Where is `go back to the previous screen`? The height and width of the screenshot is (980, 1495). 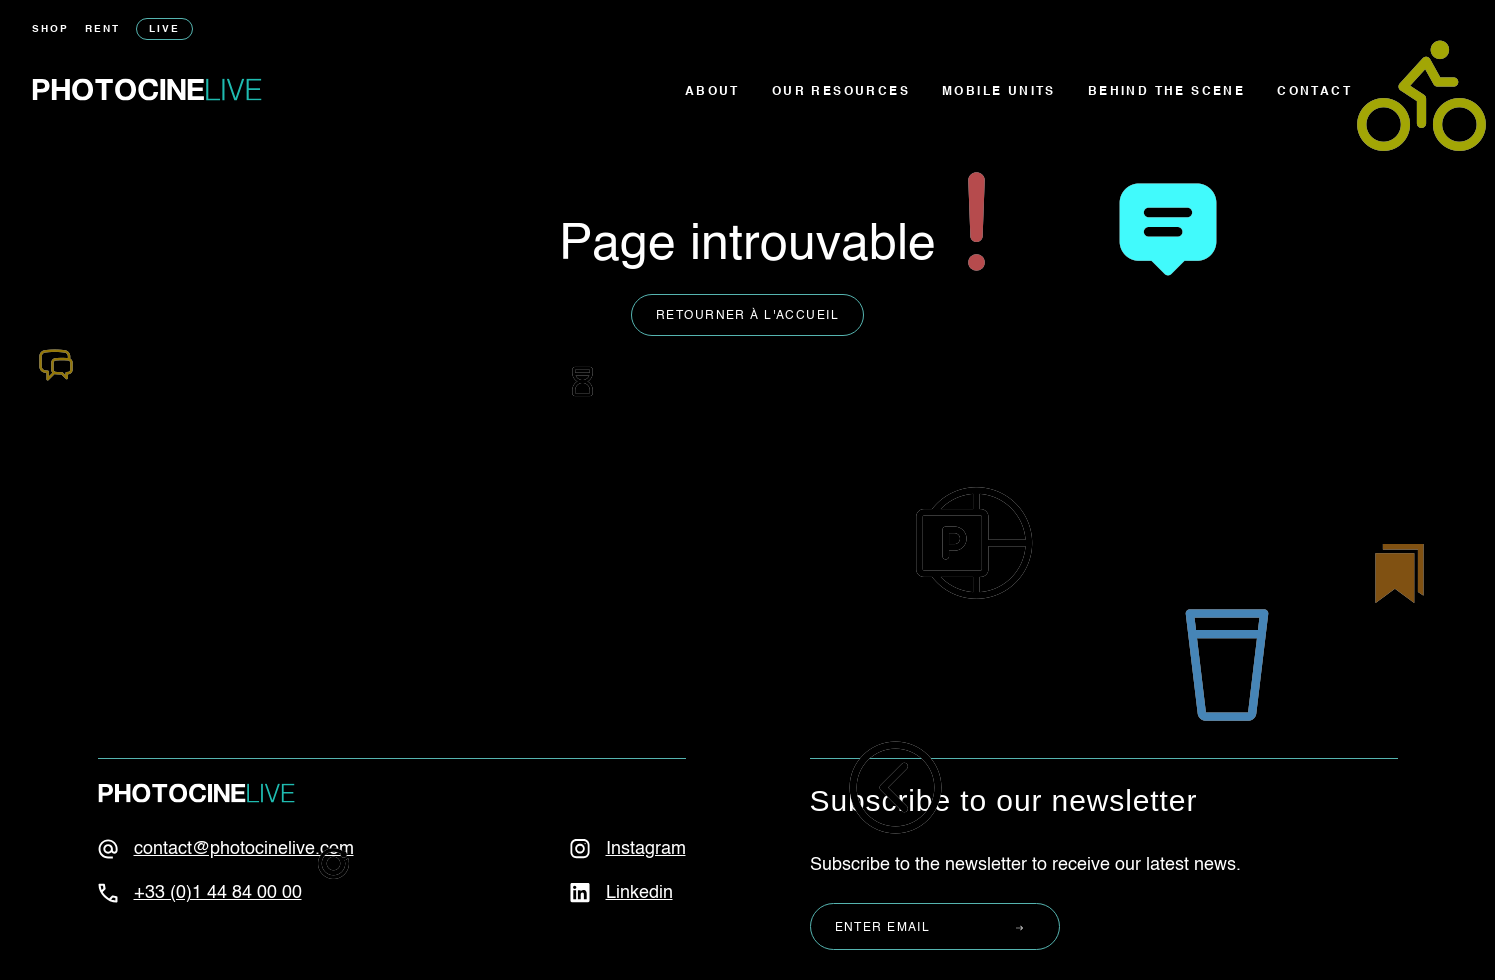 go back to the previous screen is located at coordinates (895, 787).